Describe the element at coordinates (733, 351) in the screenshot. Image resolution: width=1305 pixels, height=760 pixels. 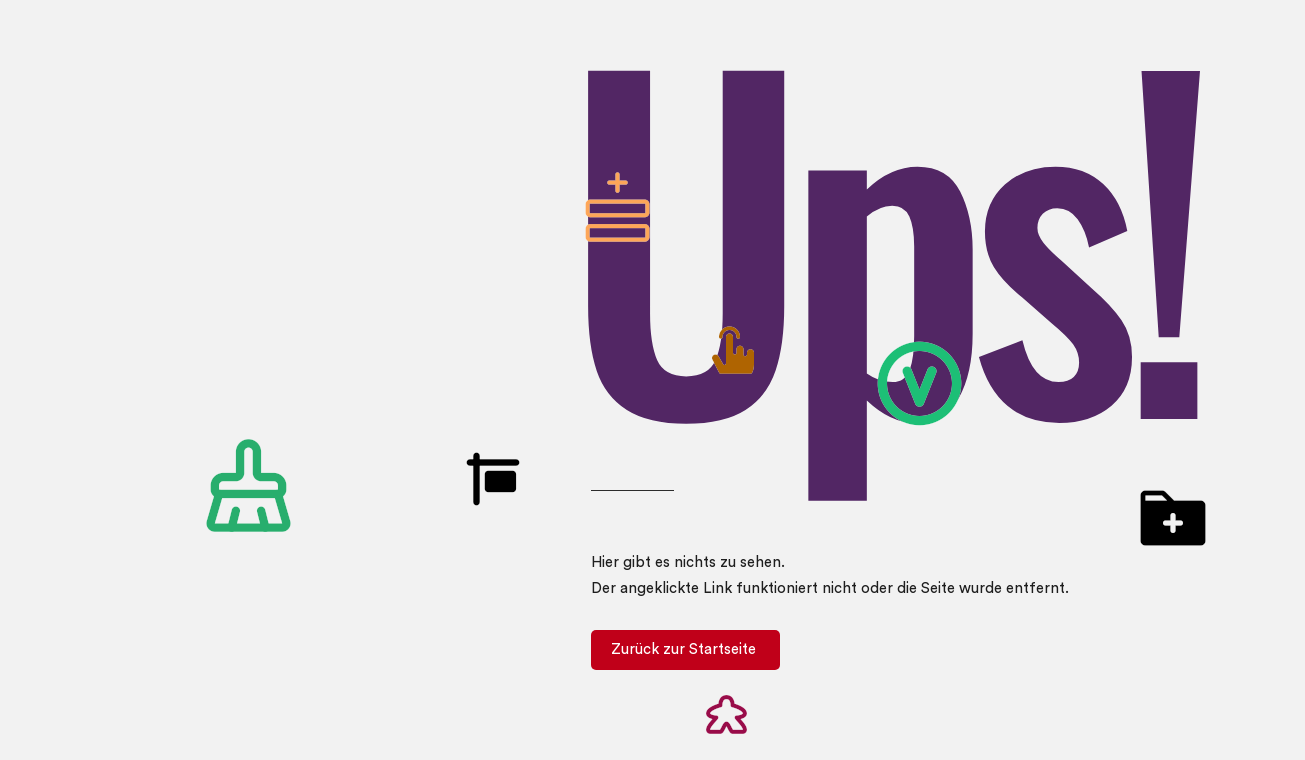
I see `tap to interact with an element` at that location.